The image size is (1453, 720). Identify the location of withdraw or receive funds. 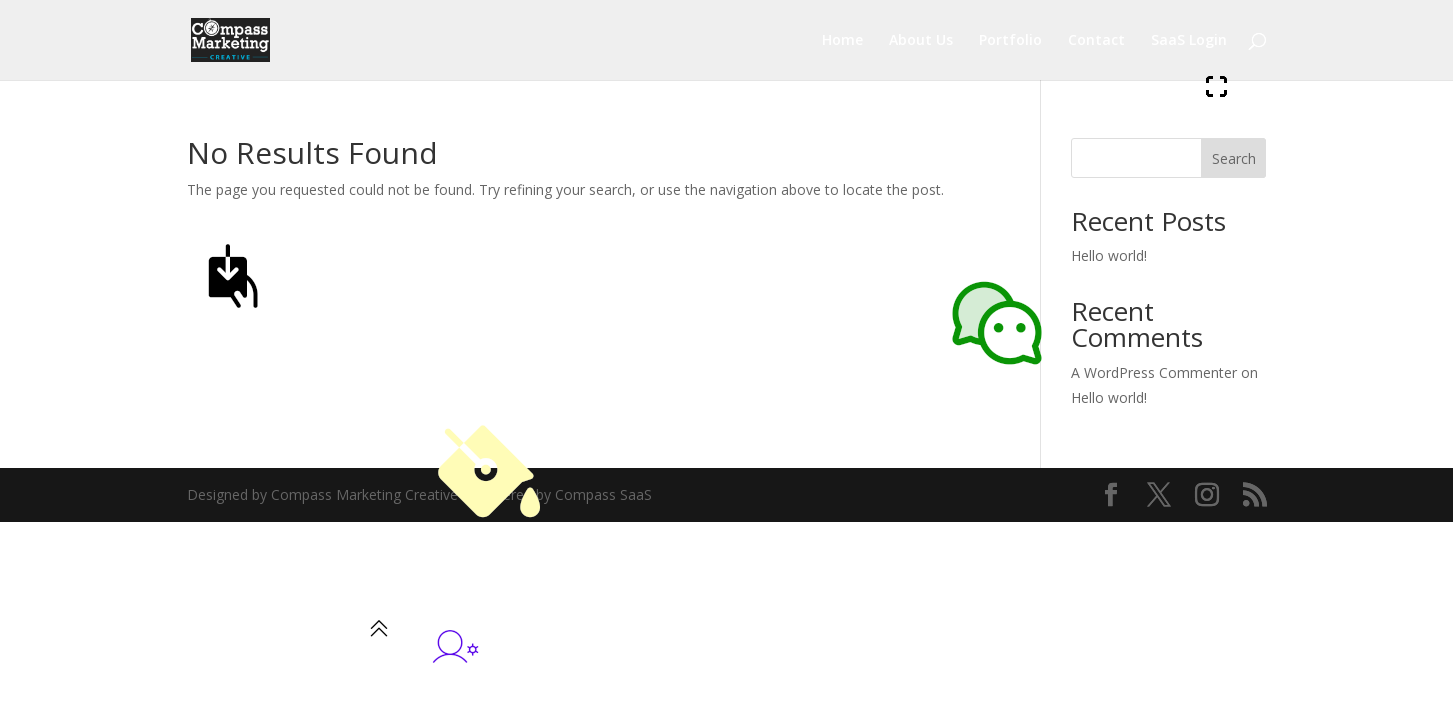
(230, 276).